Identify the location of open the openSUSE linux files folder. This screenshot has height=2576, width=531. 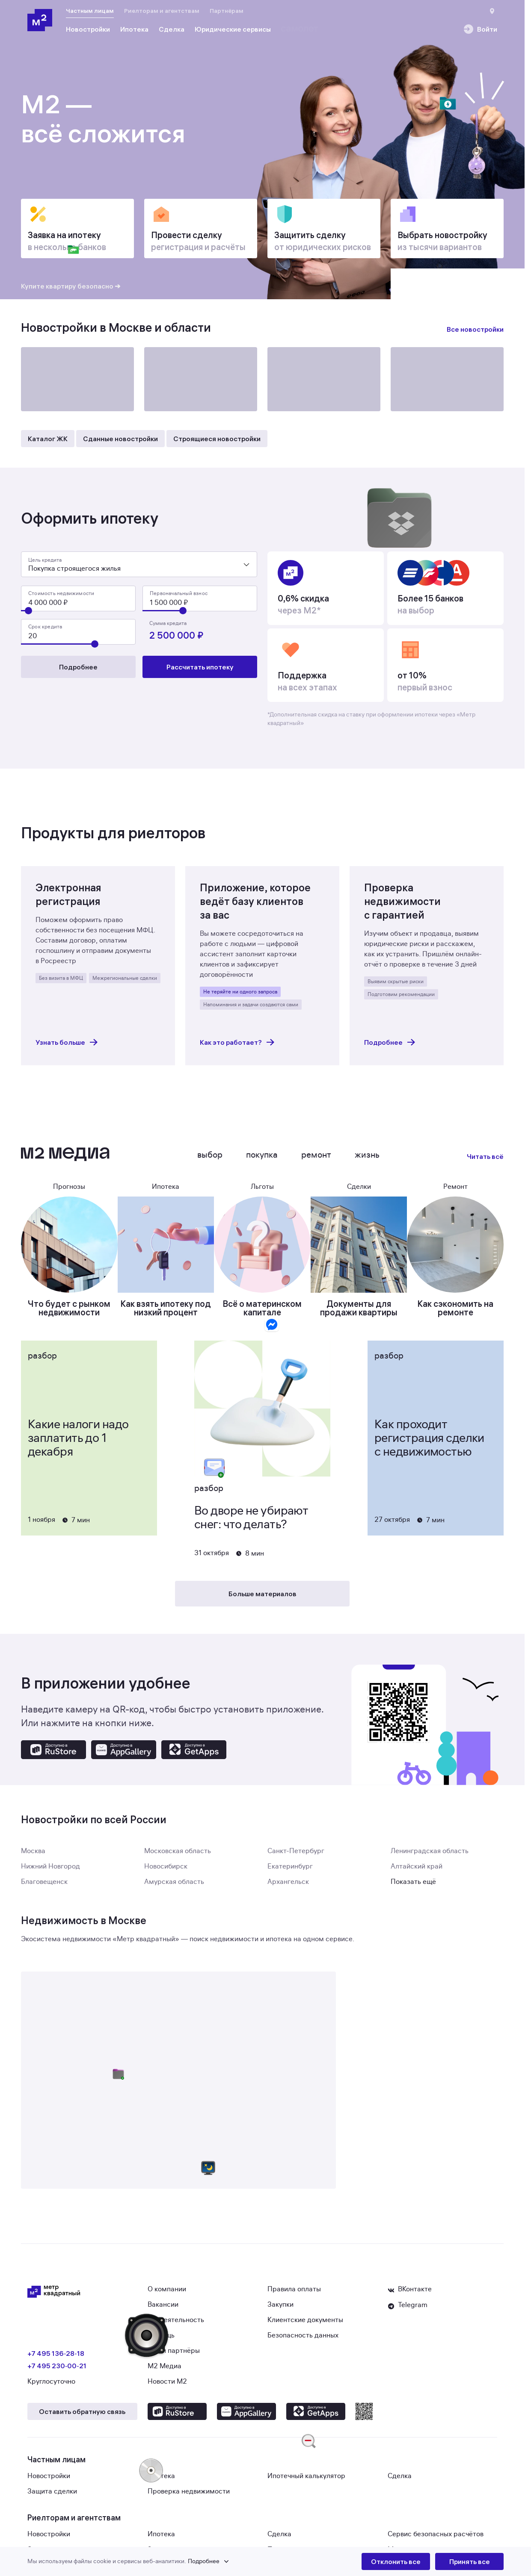
(73, 250).